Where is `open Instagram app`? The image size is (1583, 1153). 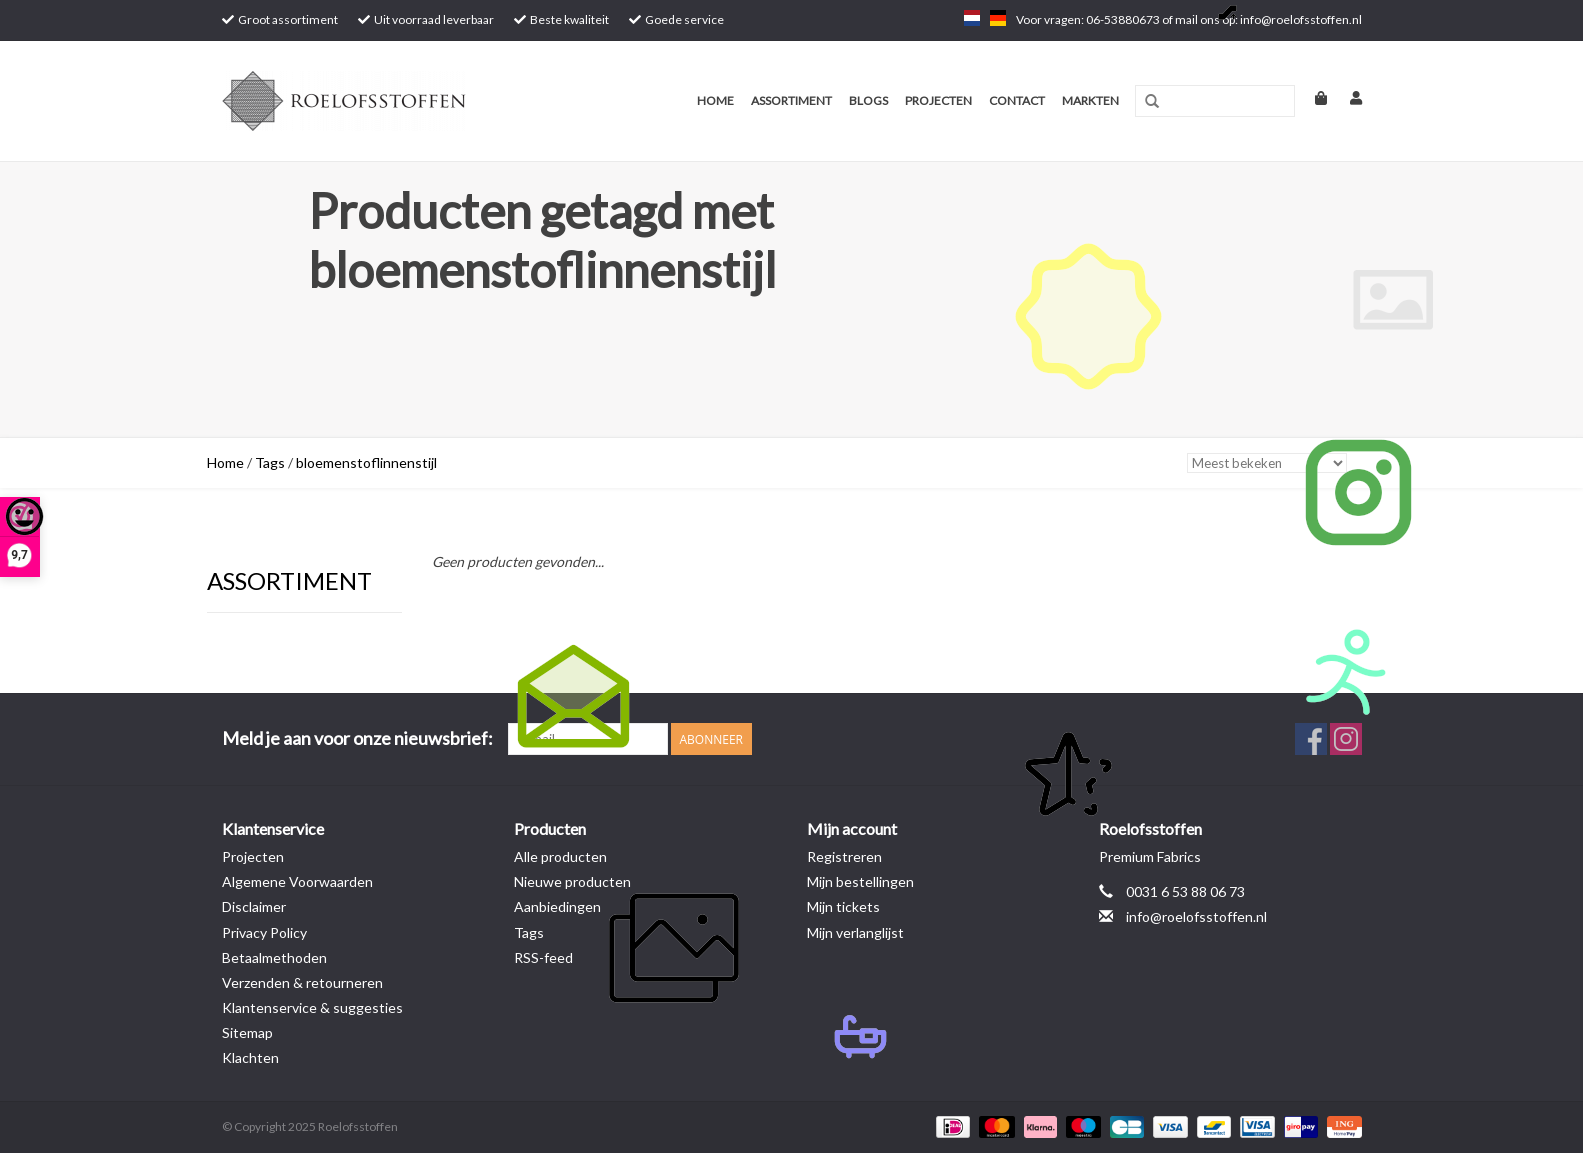
open Instagram app is located at coordinates (1358, 492).